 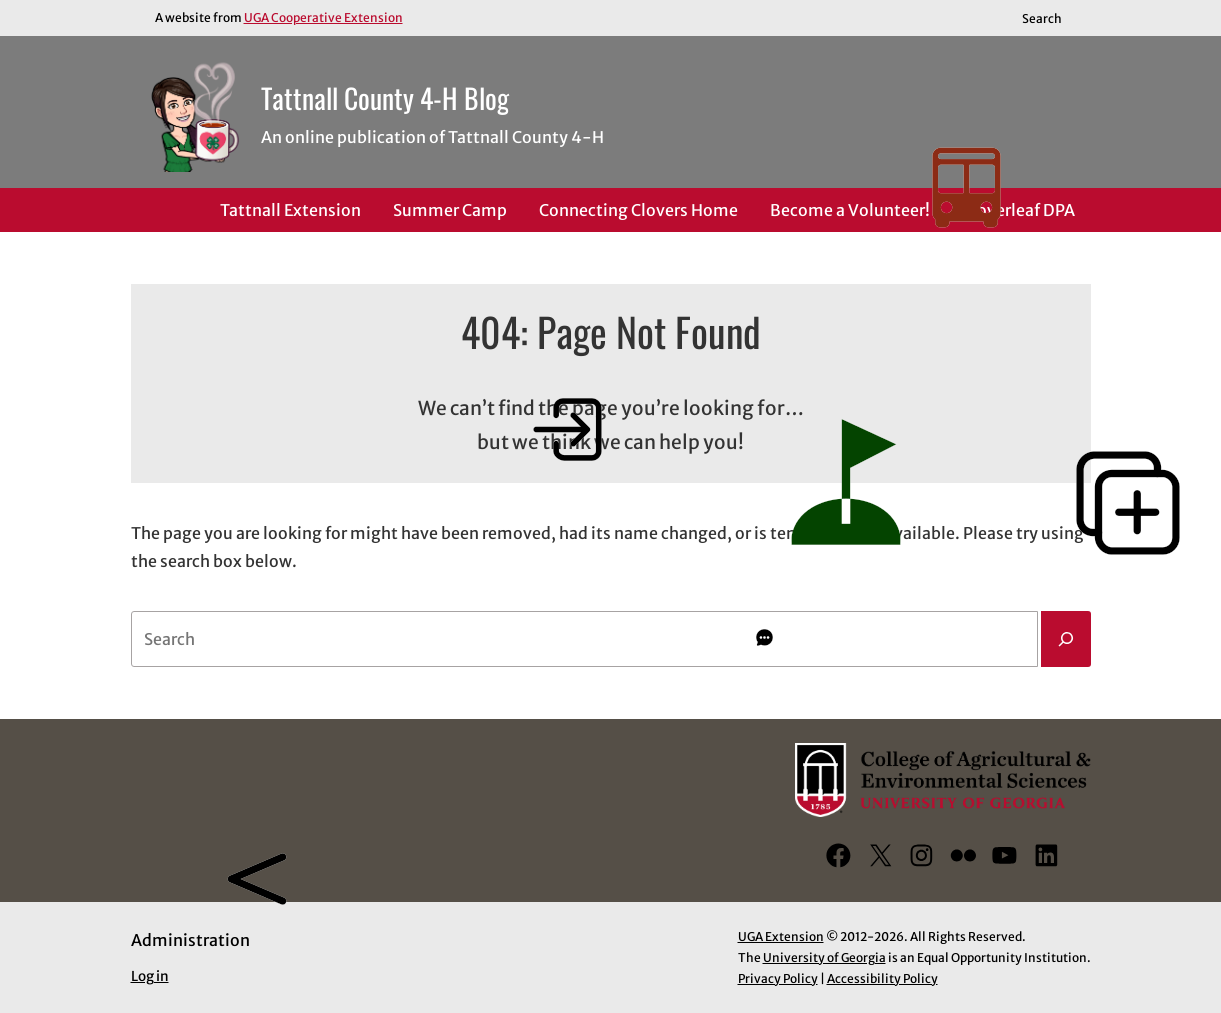 I want to click on view golf course or club information, so click(x=846, y=482).